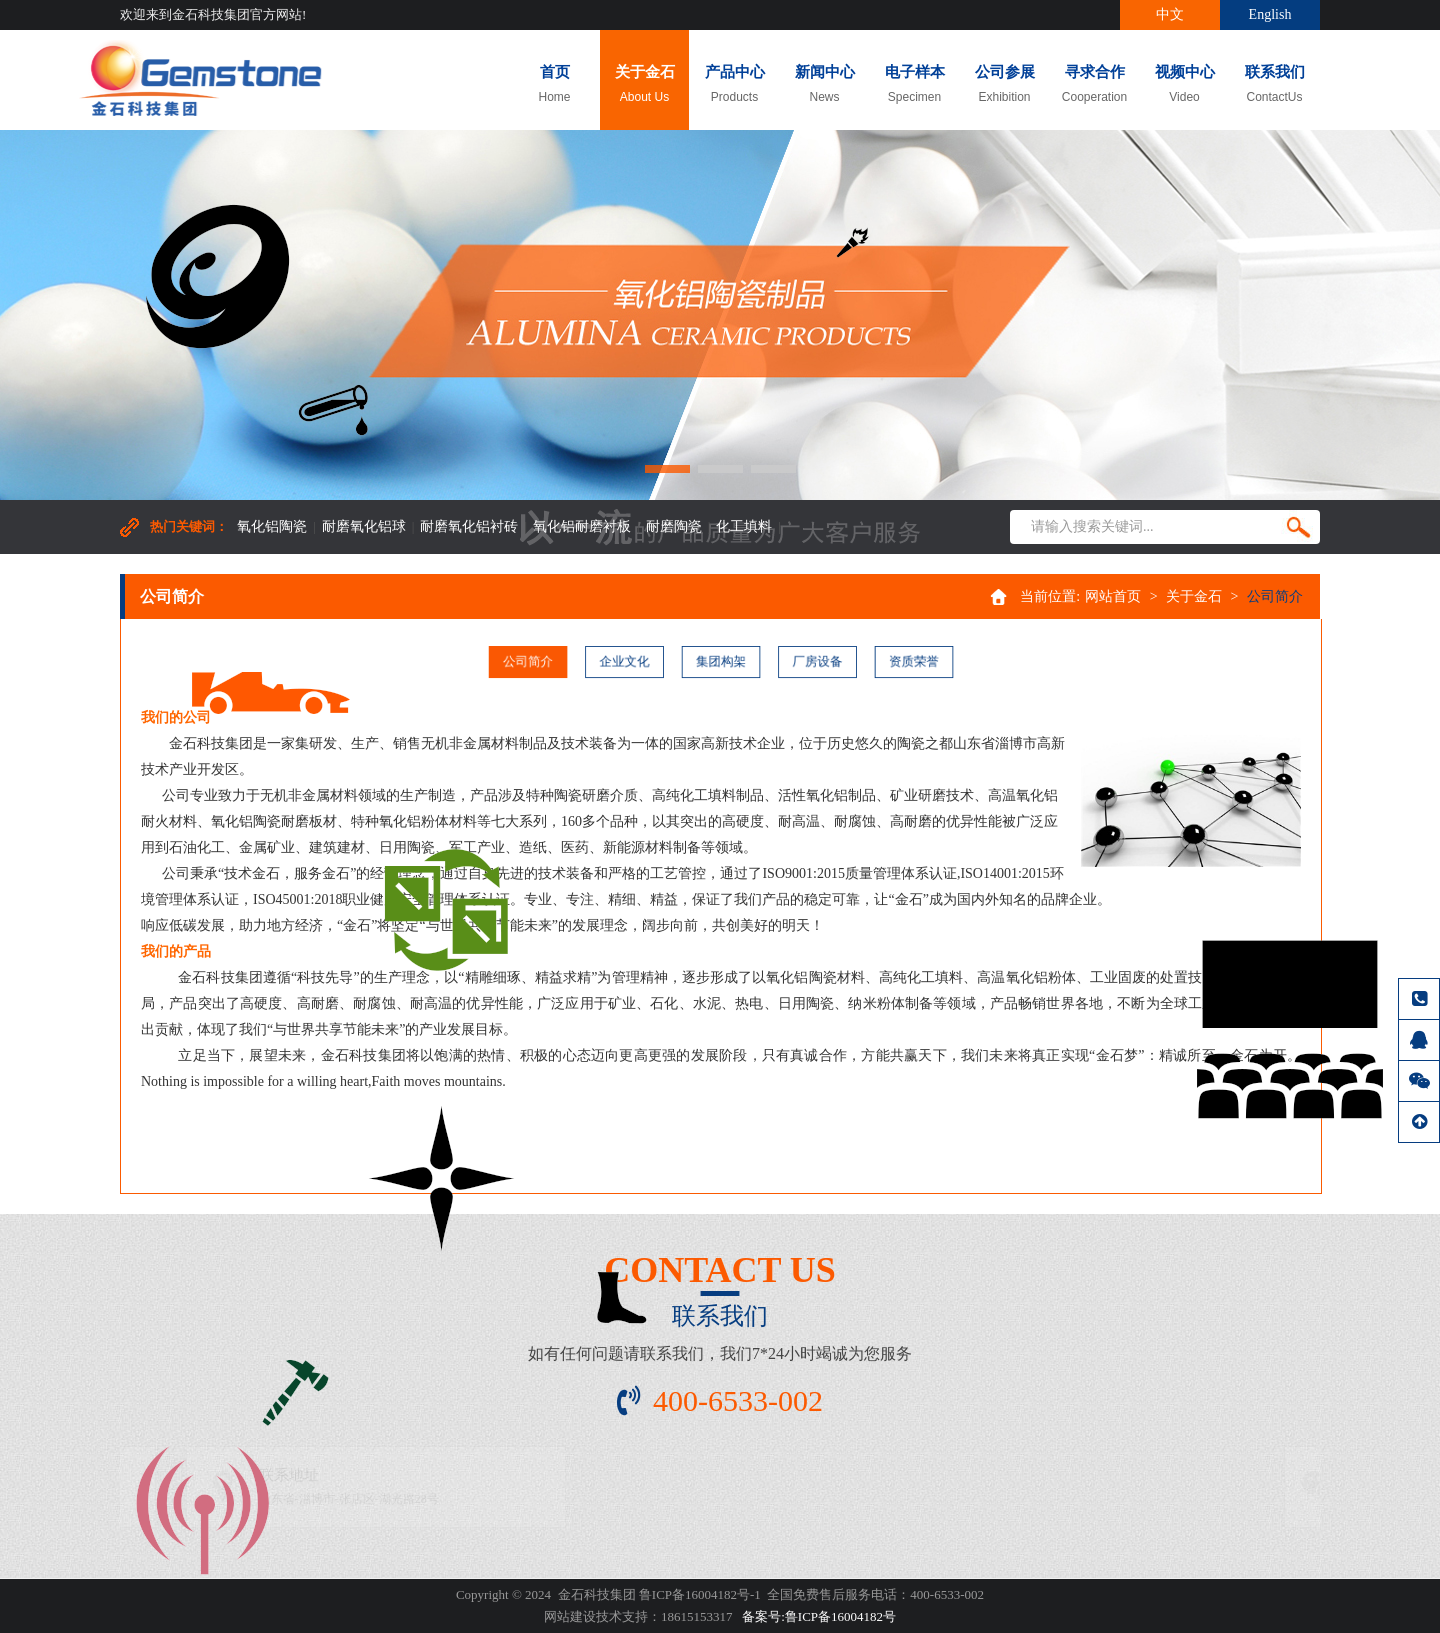  What do you see at coordinates (620, 1297) in the screenshot?
I see `indicates barefoot or no footwear required` at bounding box center [620, 1297].